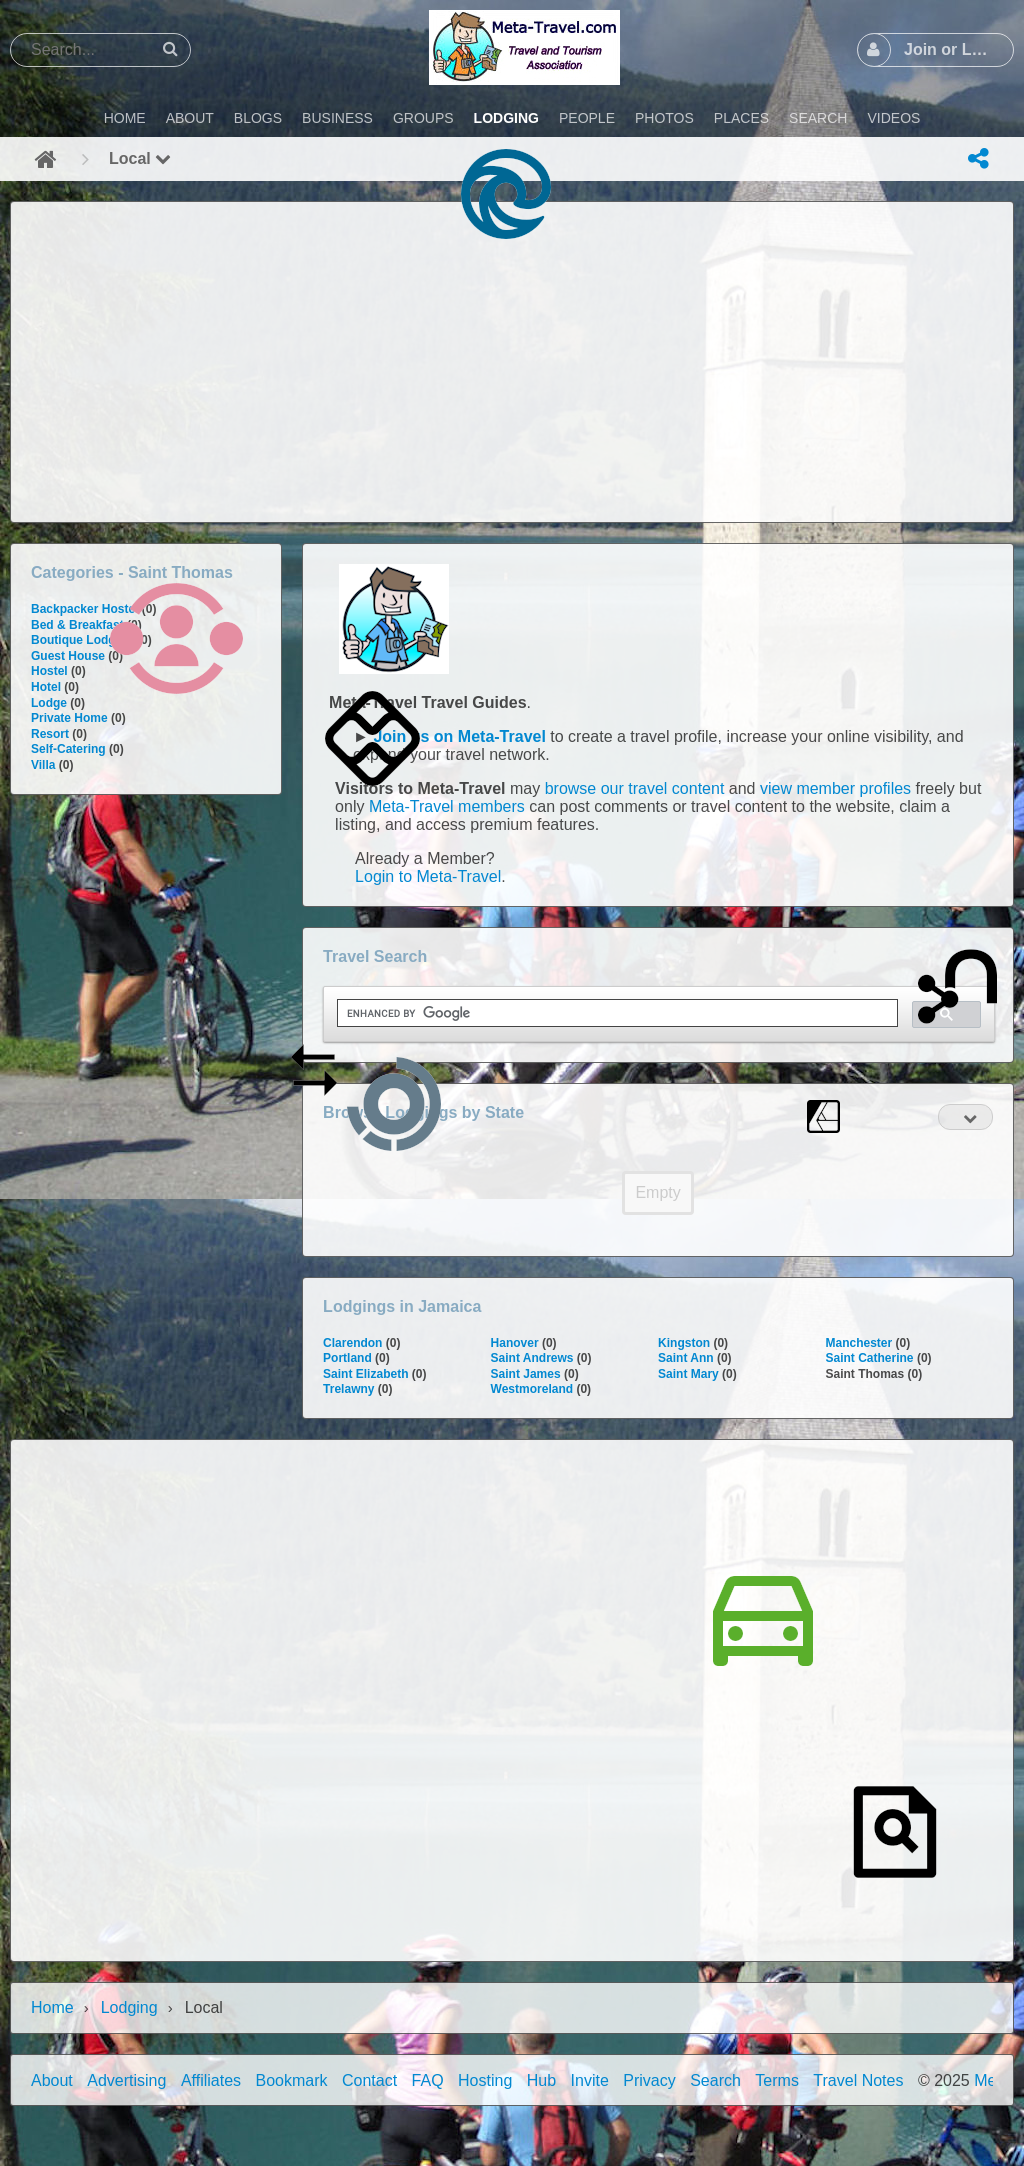  What do you see at coordinates (176, 638) in the screenshot?
I see `view community members` at bounding box center [176, 638].